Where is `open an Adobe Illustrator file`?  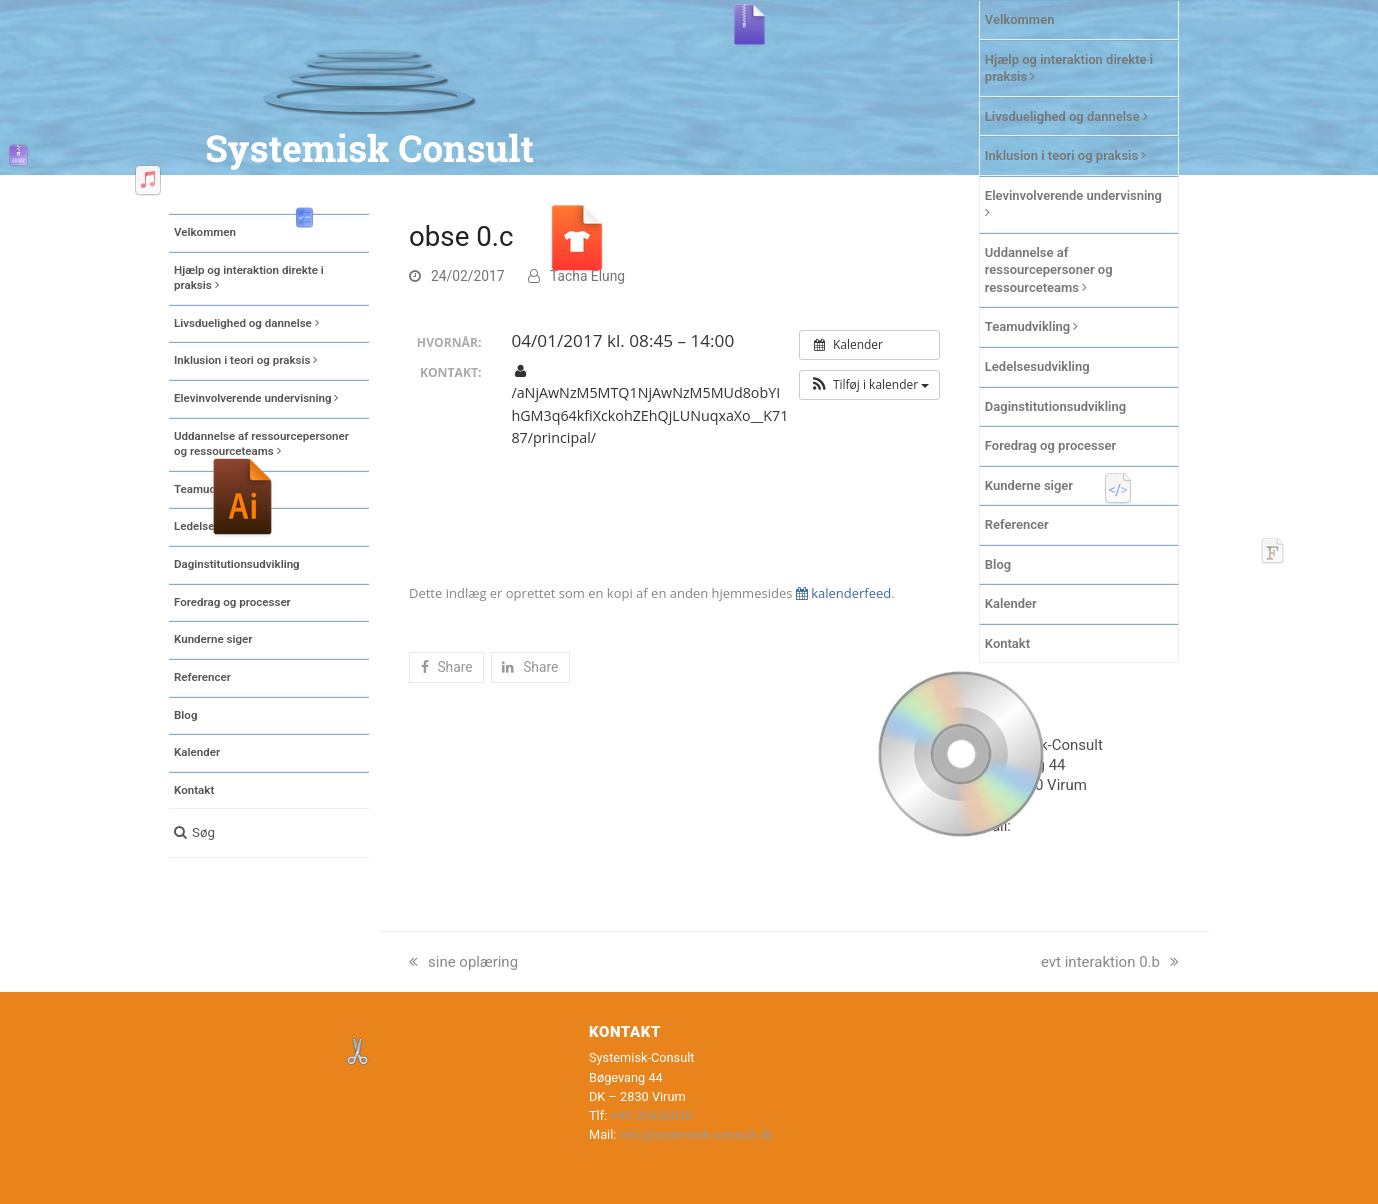
open an Adobe Illustrator file is located at coordinates (242, 496).